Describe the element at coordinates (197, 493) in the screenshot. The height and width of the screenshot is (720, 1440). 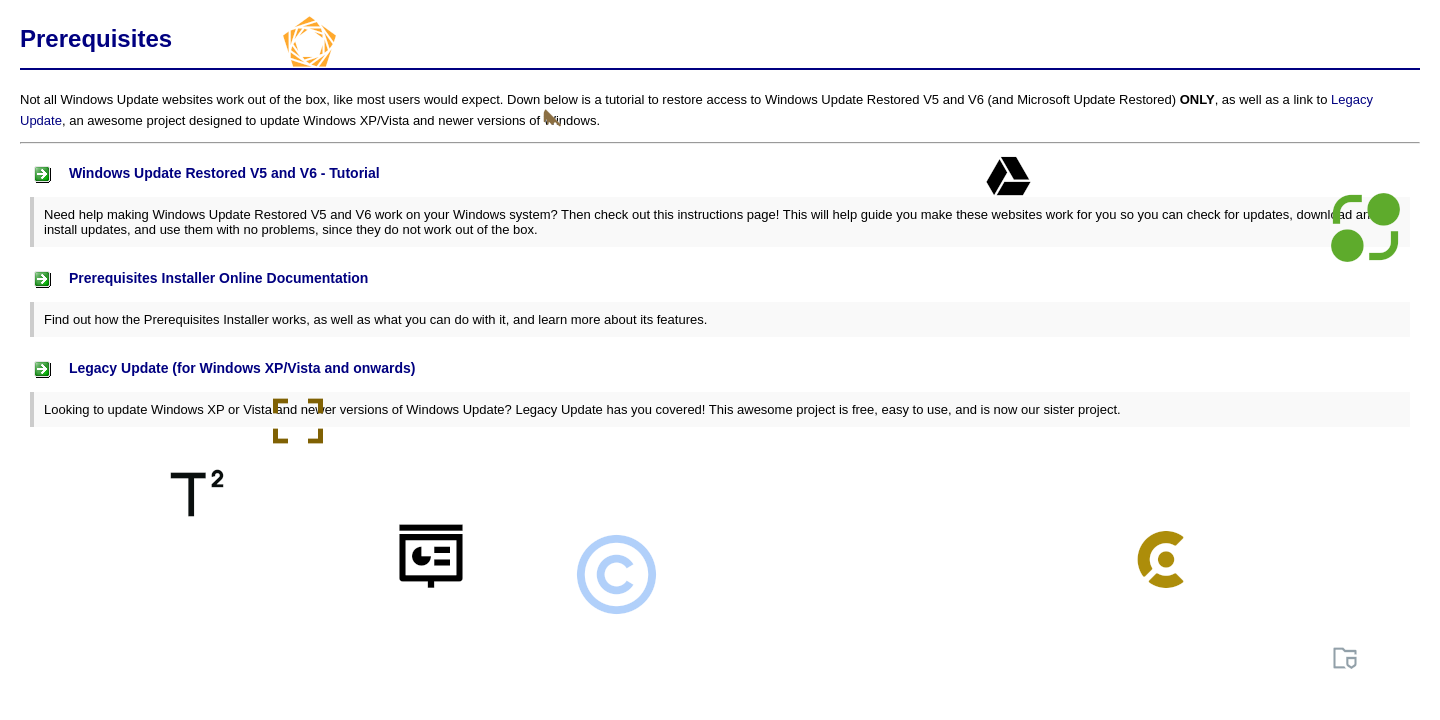
I see `format text as superscript` at that location.